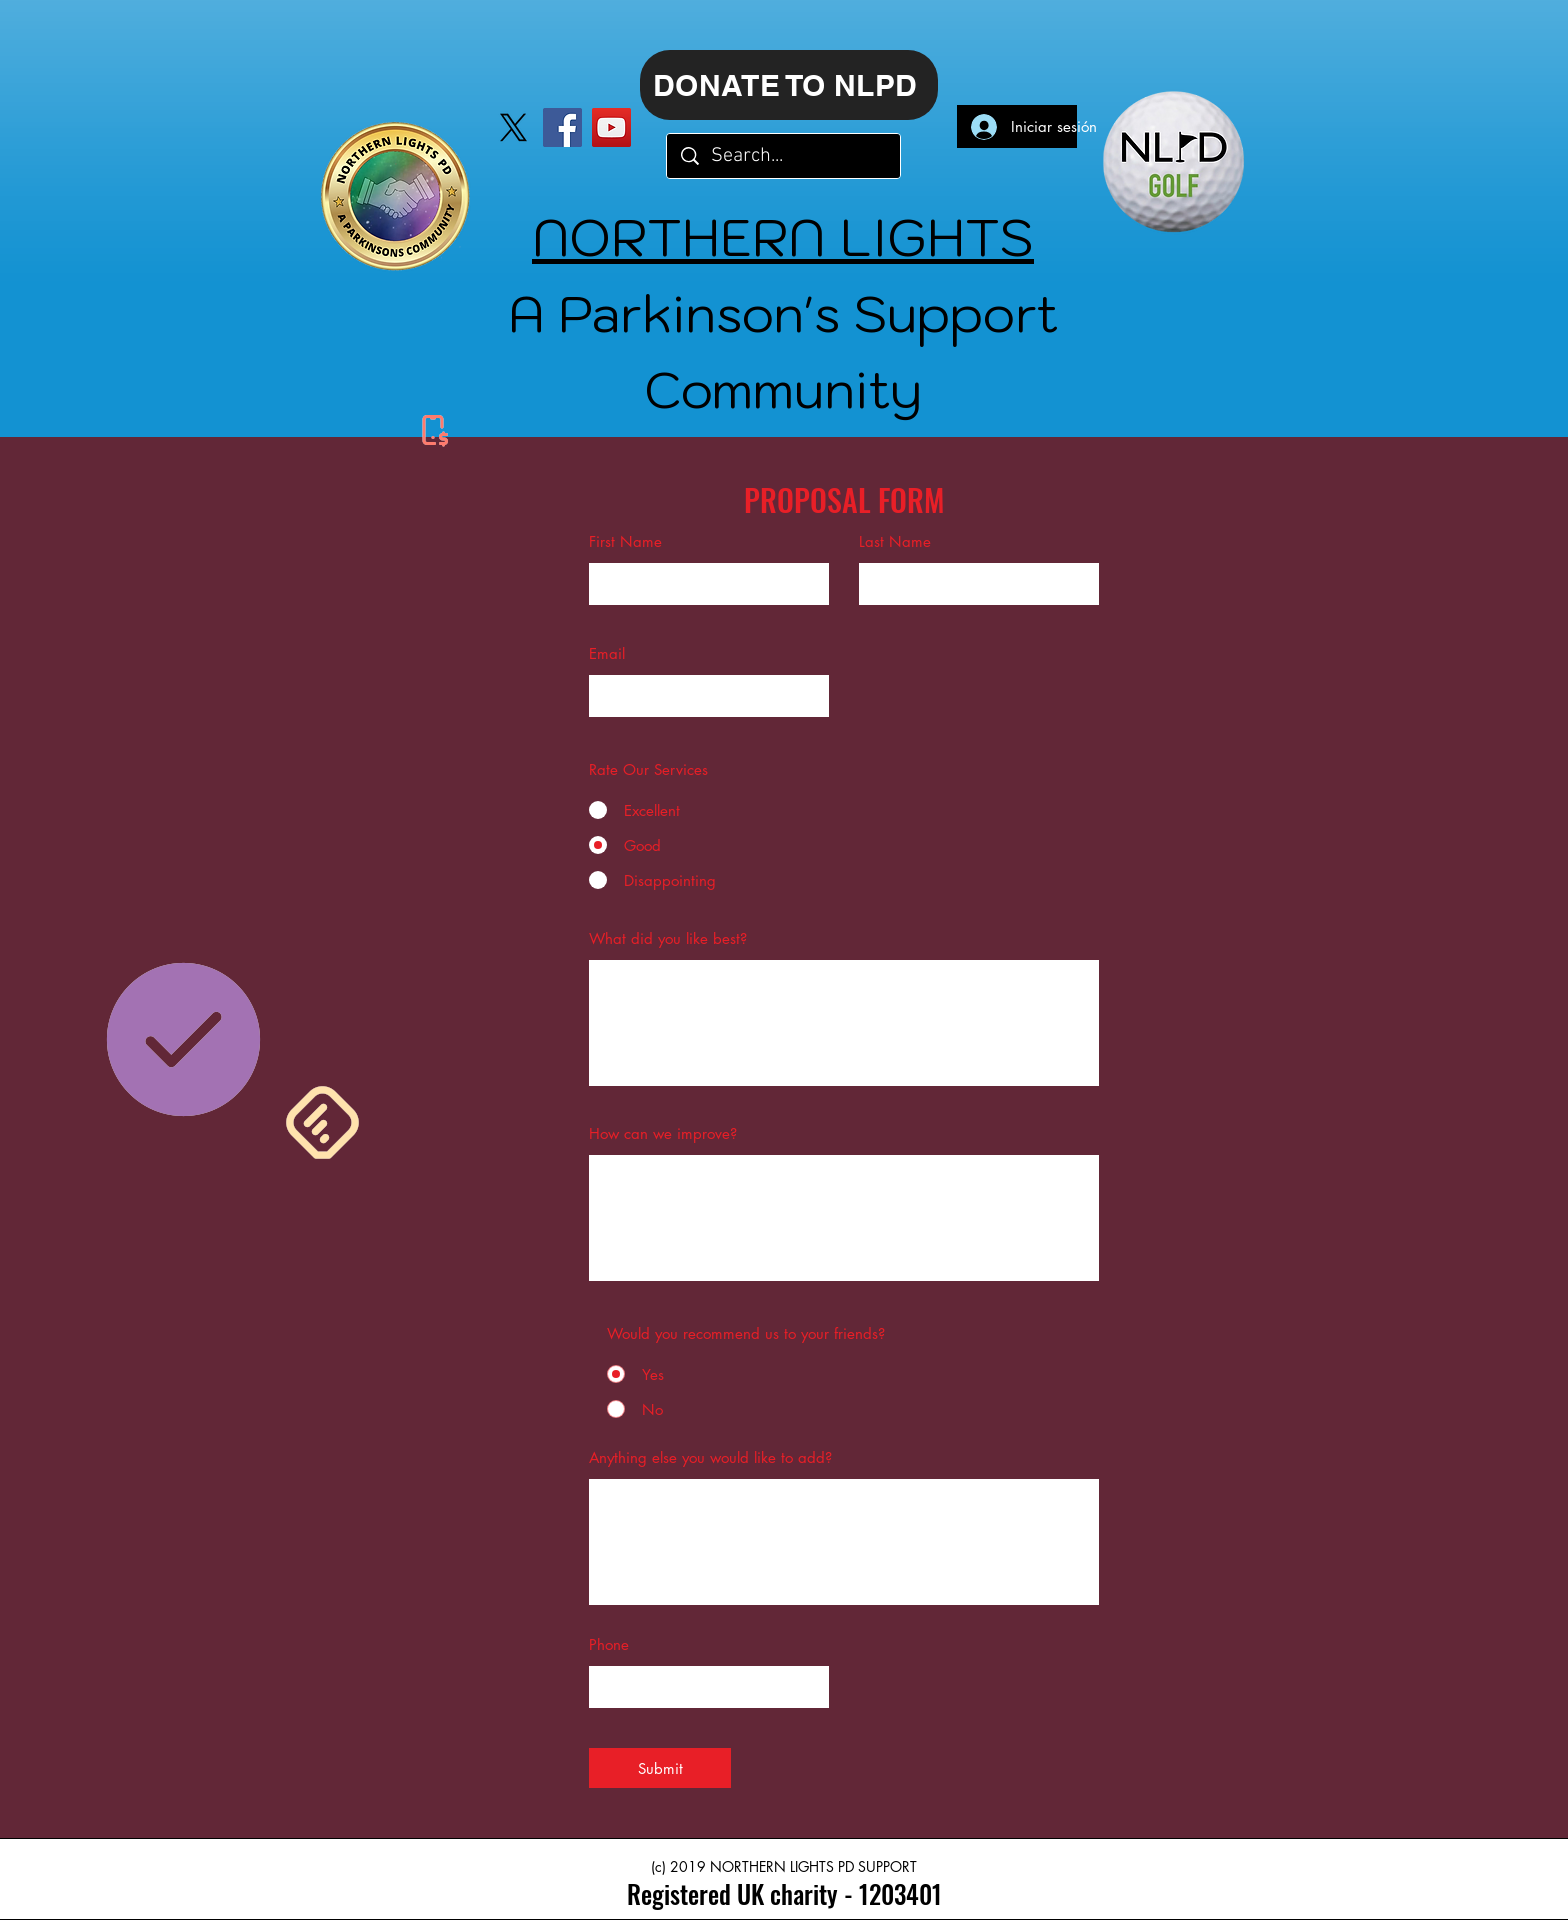  I want to click on mobile payment or banking app, so click(433, 430).